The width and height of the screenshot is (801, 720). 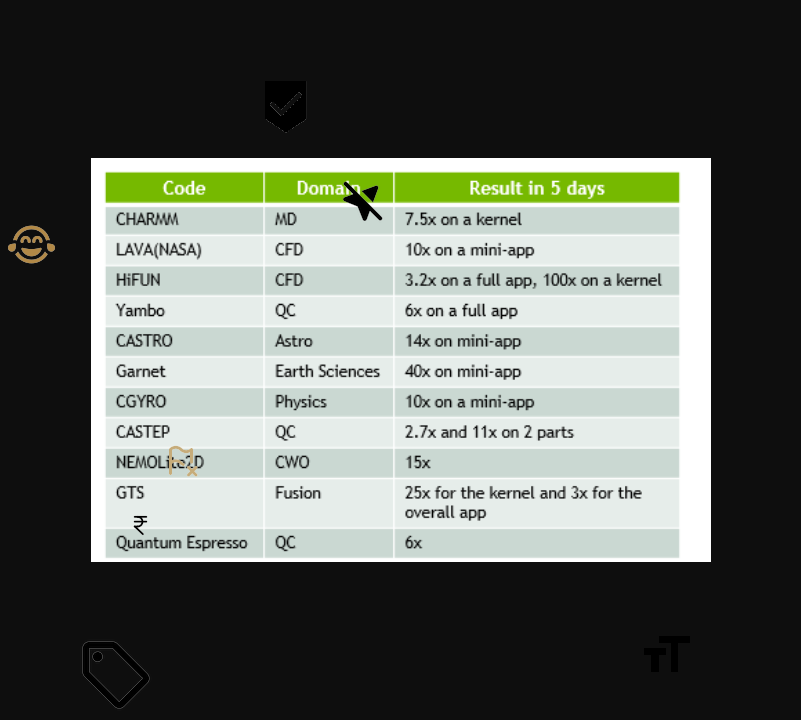 I want to click on react with a laughing emoji, so click(x=31, y=244).